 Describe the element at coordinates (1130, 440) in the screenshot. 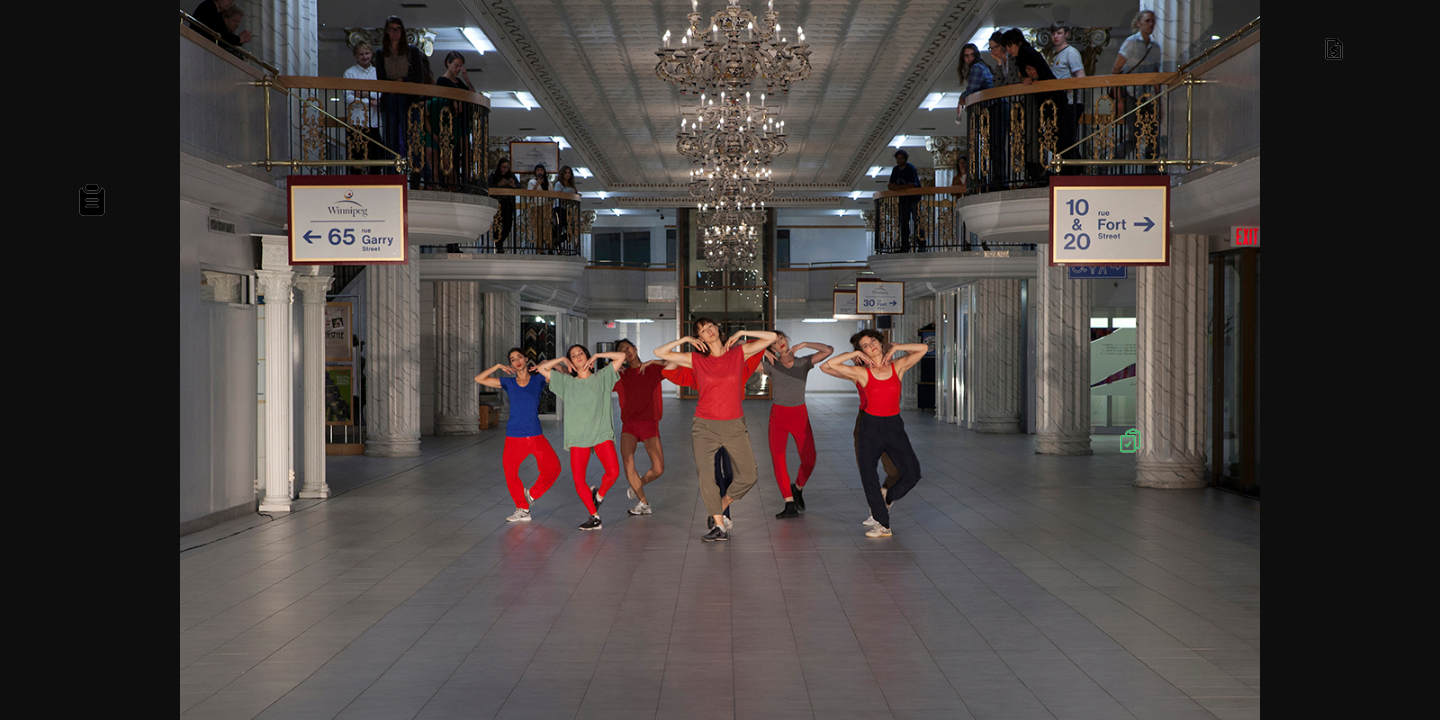

I see `mark task or document as complete` at that location.